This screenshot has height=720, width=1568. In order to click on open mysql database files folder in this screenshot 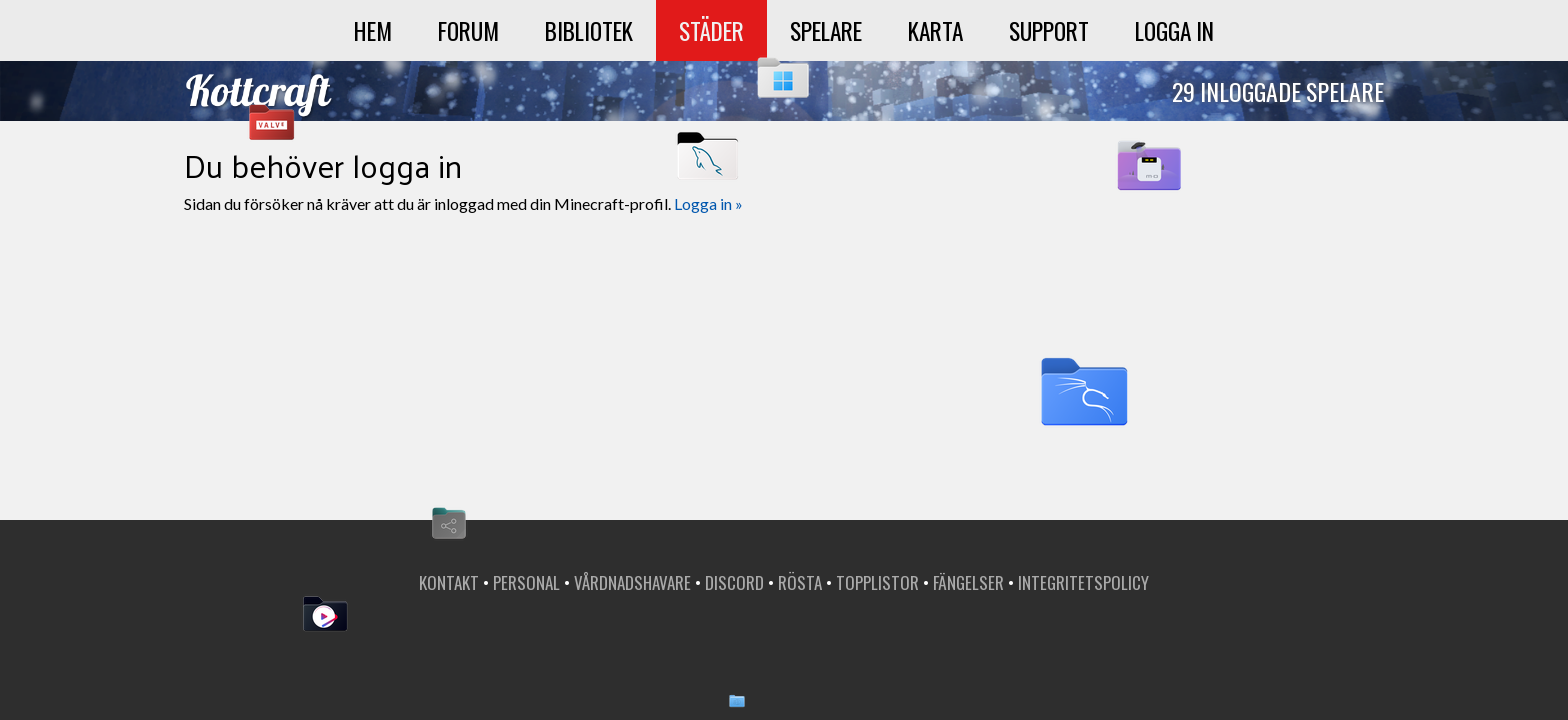, I will do `click(707, 157)`.